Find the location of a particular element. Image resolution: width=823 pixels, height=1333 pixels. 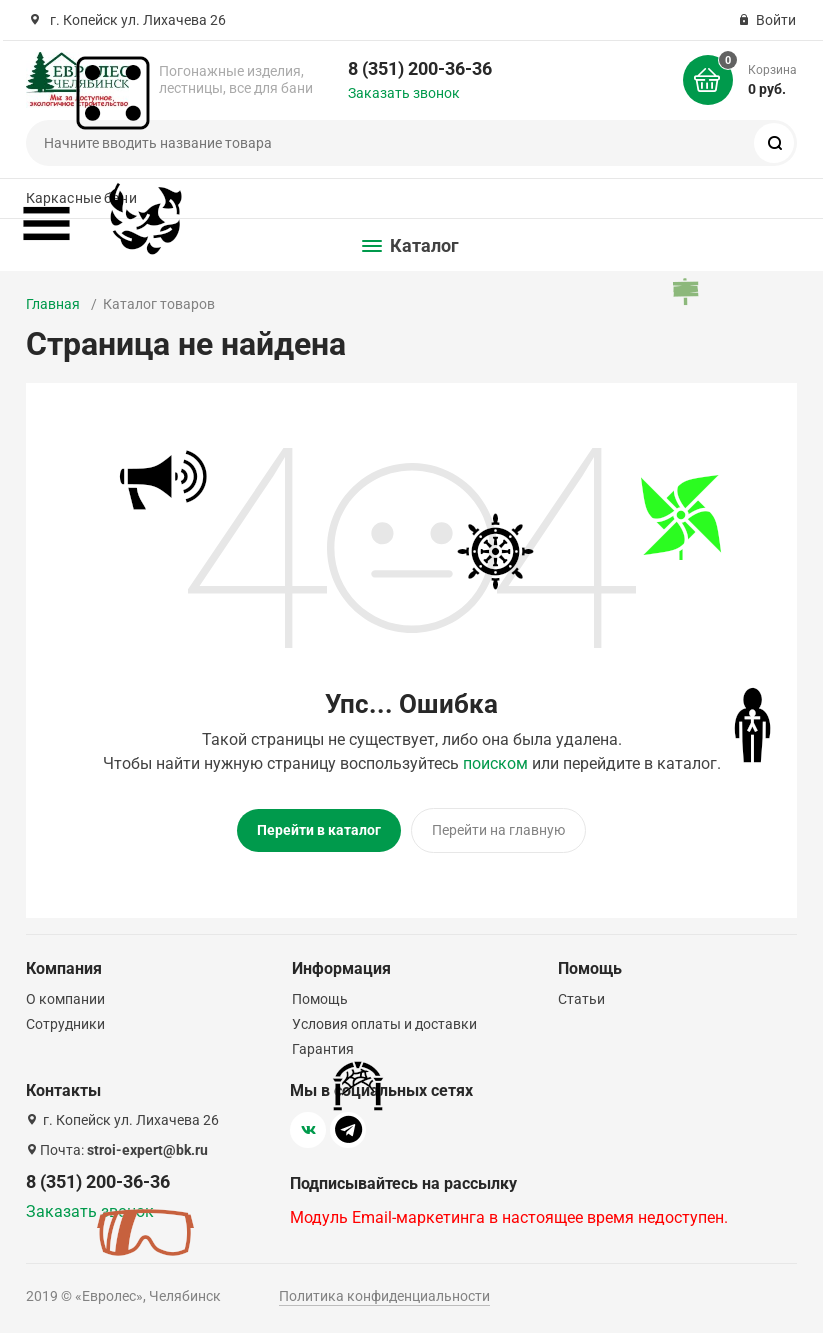

view in-game signpost or hint is located at coordinates (686, 291).